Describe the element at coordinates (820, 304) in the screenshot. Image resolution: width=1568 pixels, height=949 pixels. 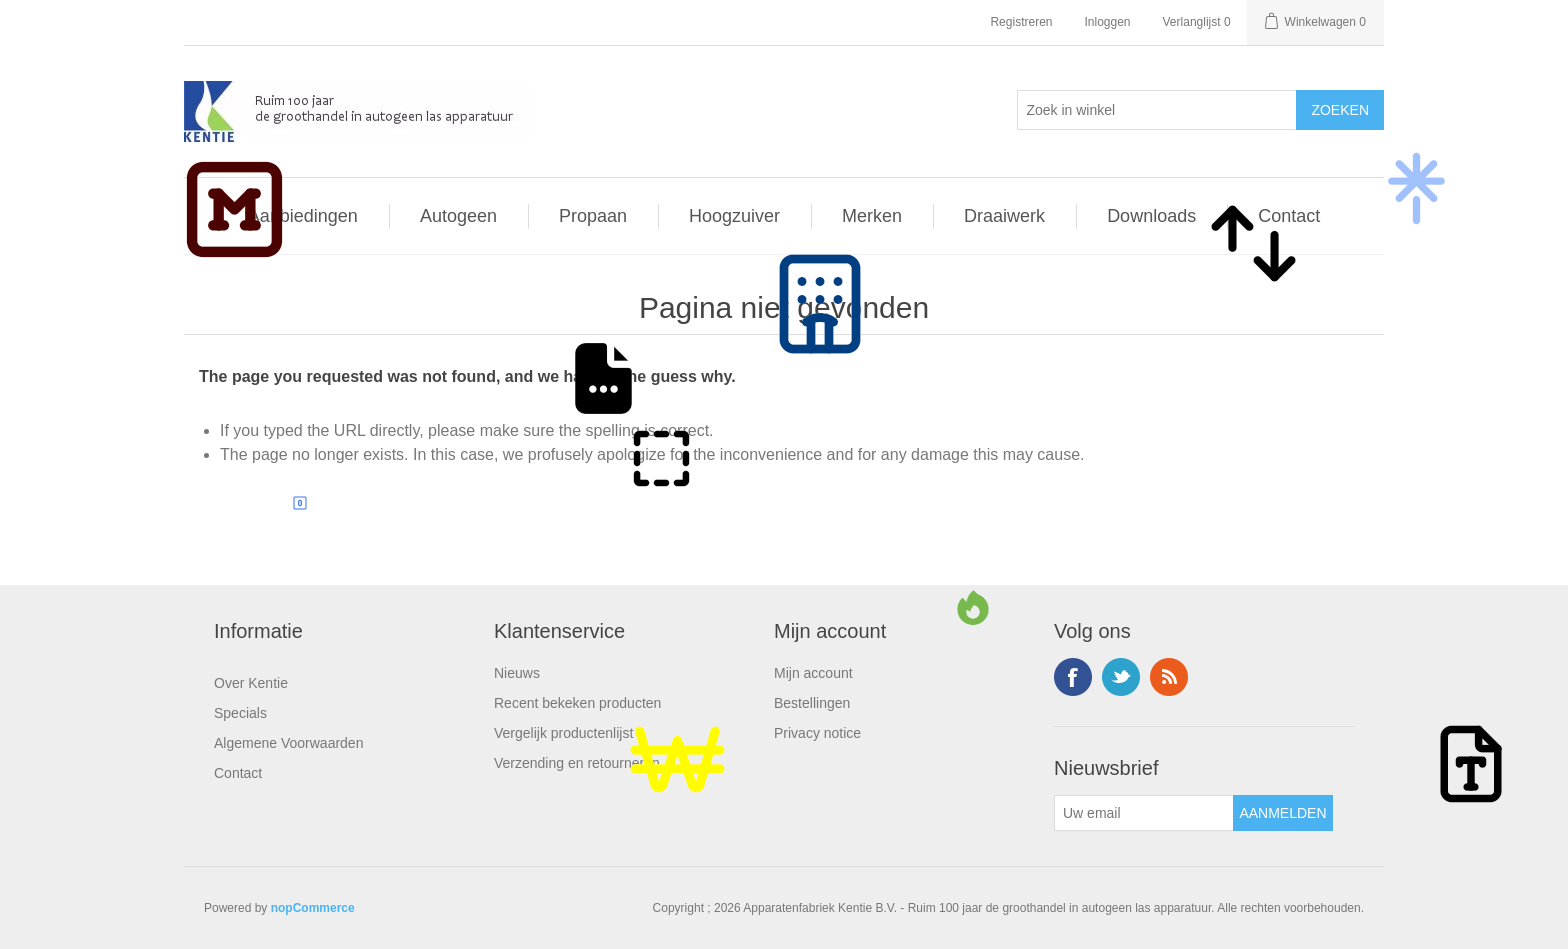
I see `find nearby hotels or accommodations` at that location.